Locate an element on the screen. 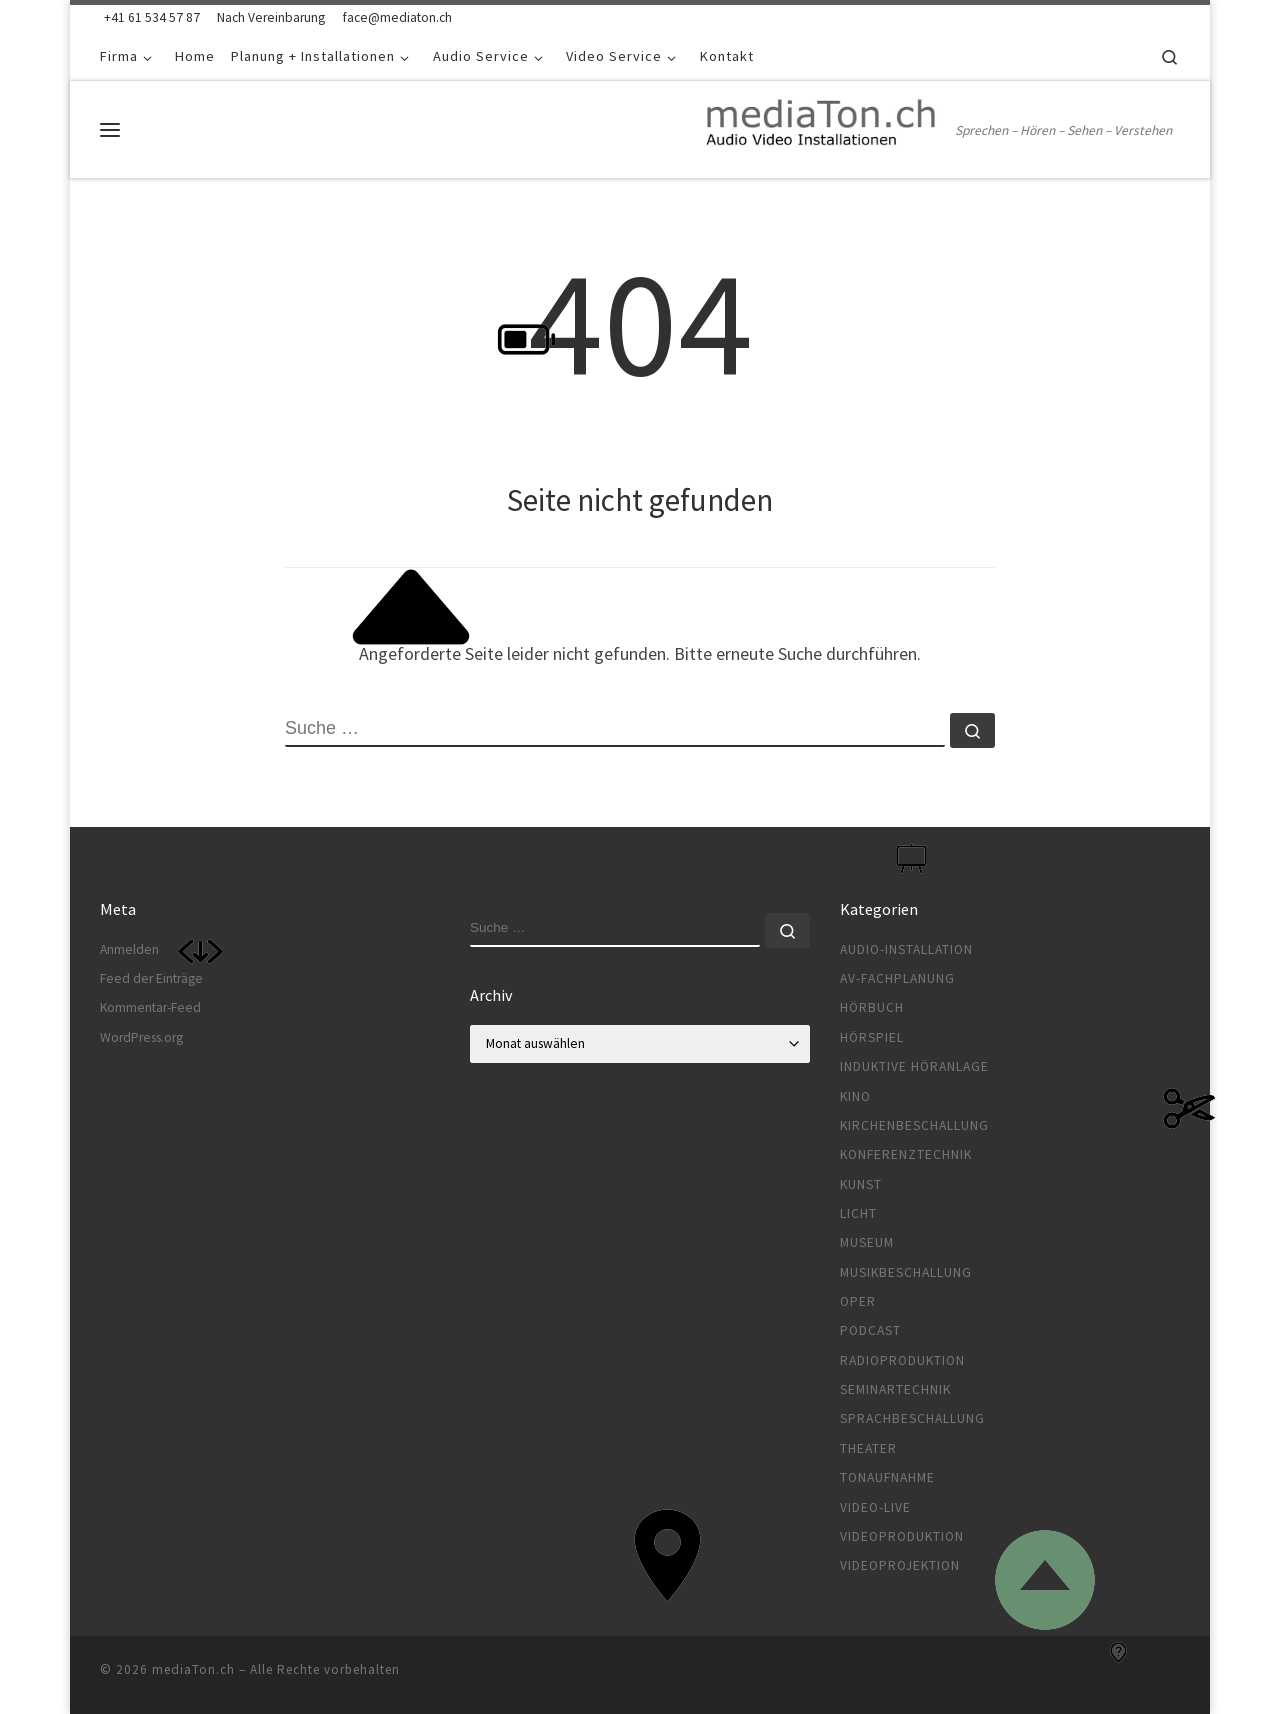  download source code or script files is located at coordinates (200, 951).